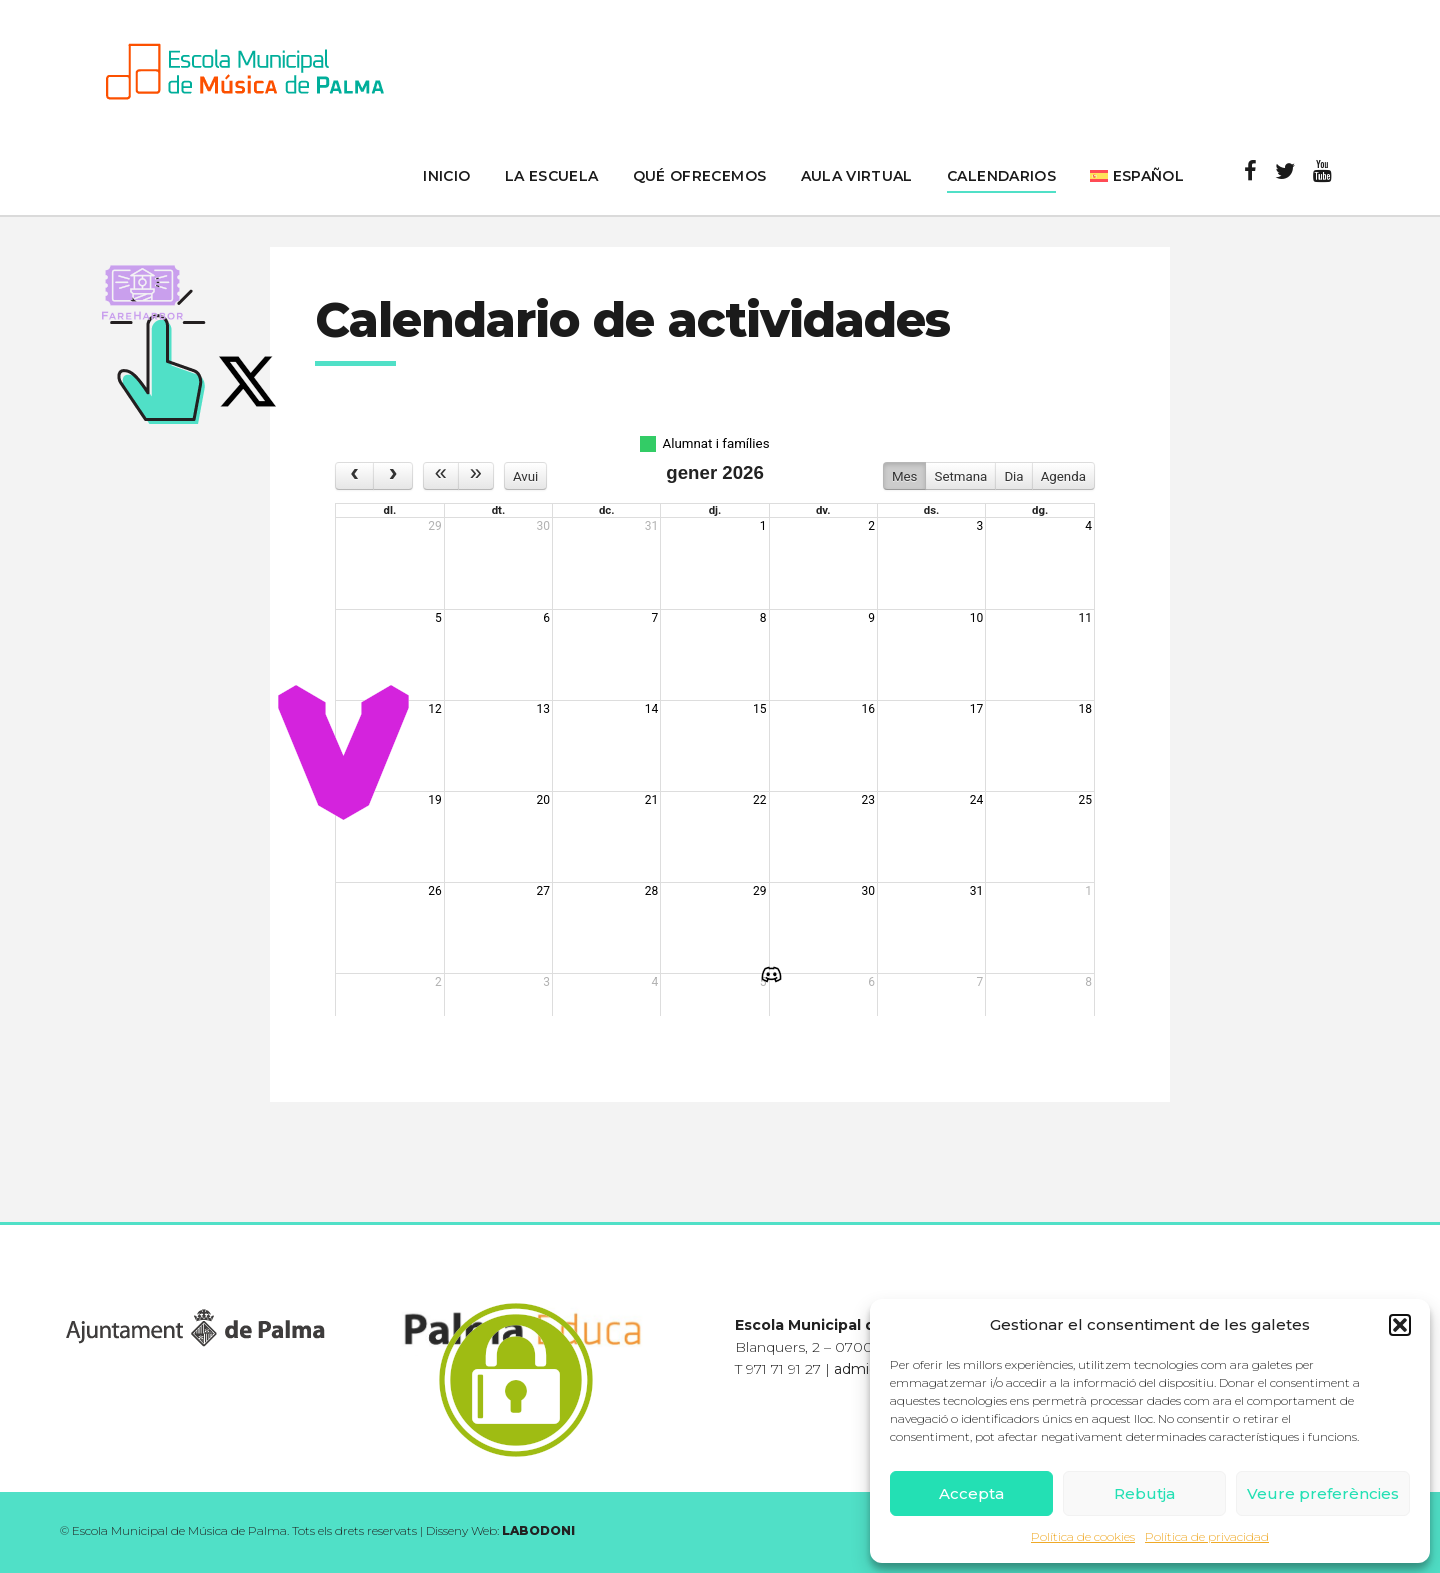 This screenshot has height=1573, width=1440. I want to click on share to X (formerly Twitter), so click(247, 381).